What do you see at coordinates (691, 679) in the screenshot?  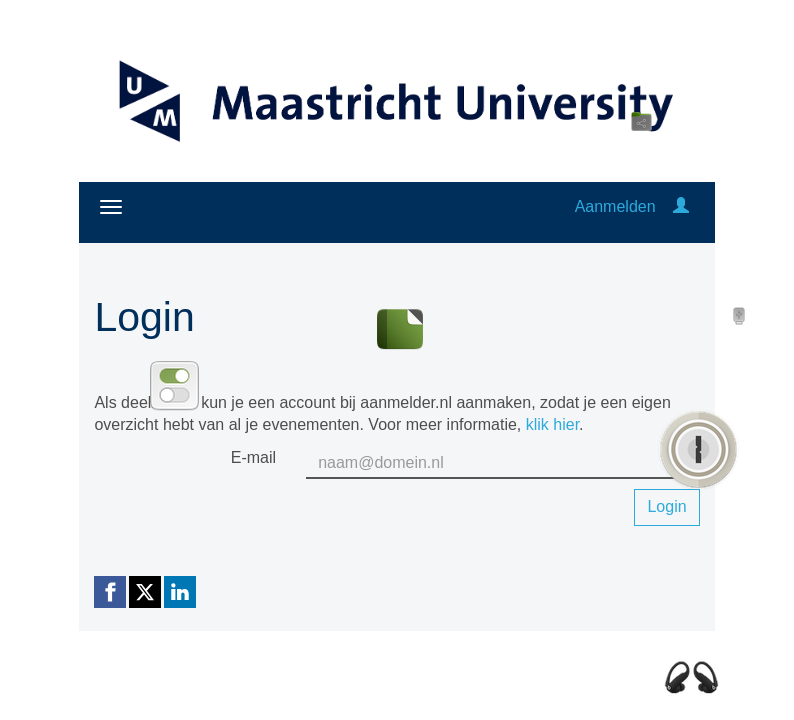 I see `connect beats wireless earbuds via bluetooth` at bounding box center [691, 679].